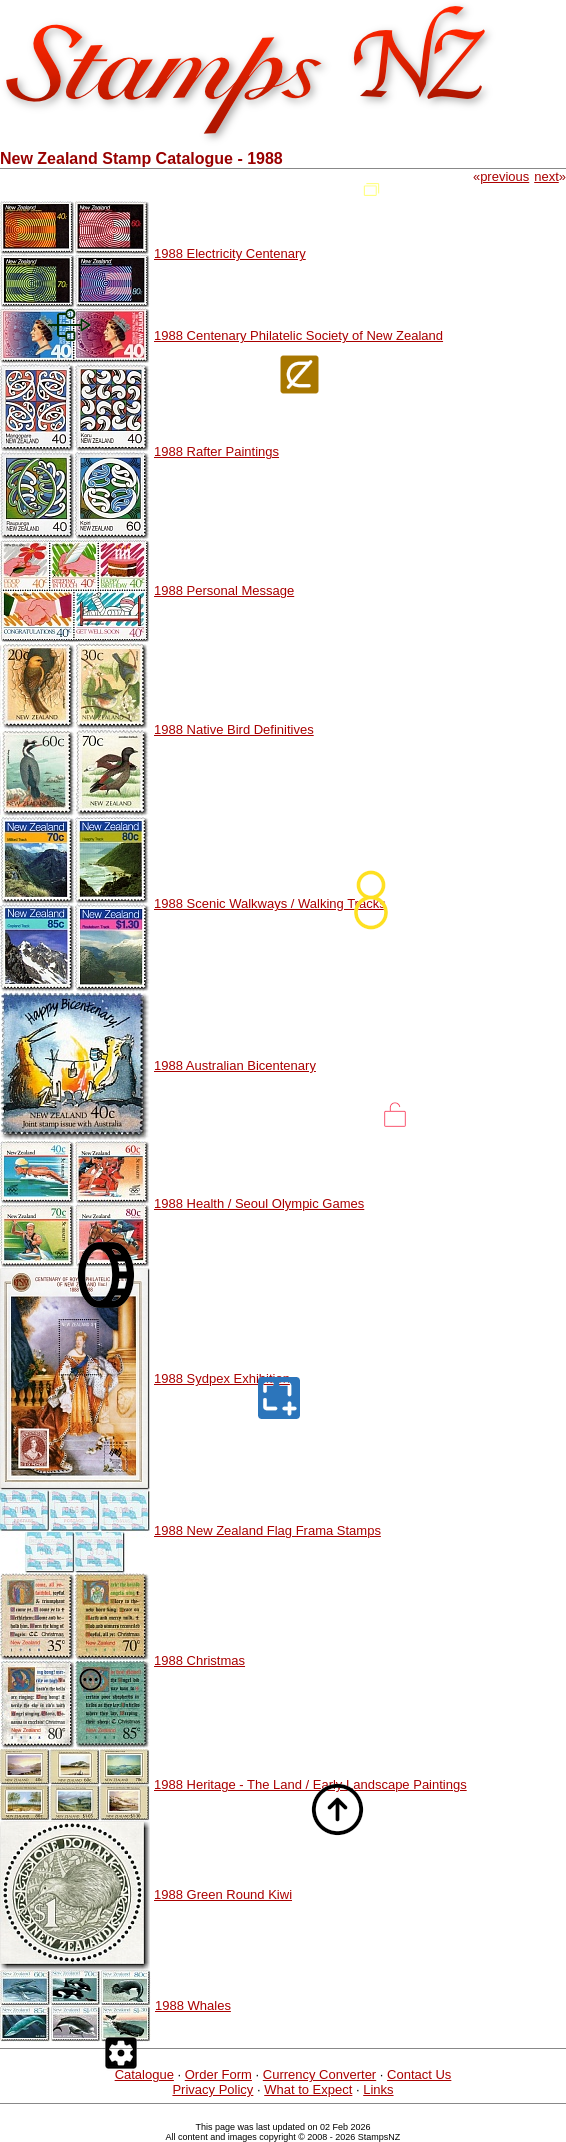 The height and width of the screenshot is (2142, 566). Describe the element at coordinates (371, 900) in the screenshot. I see `indicates the number eight in a list or sequence` at that location.